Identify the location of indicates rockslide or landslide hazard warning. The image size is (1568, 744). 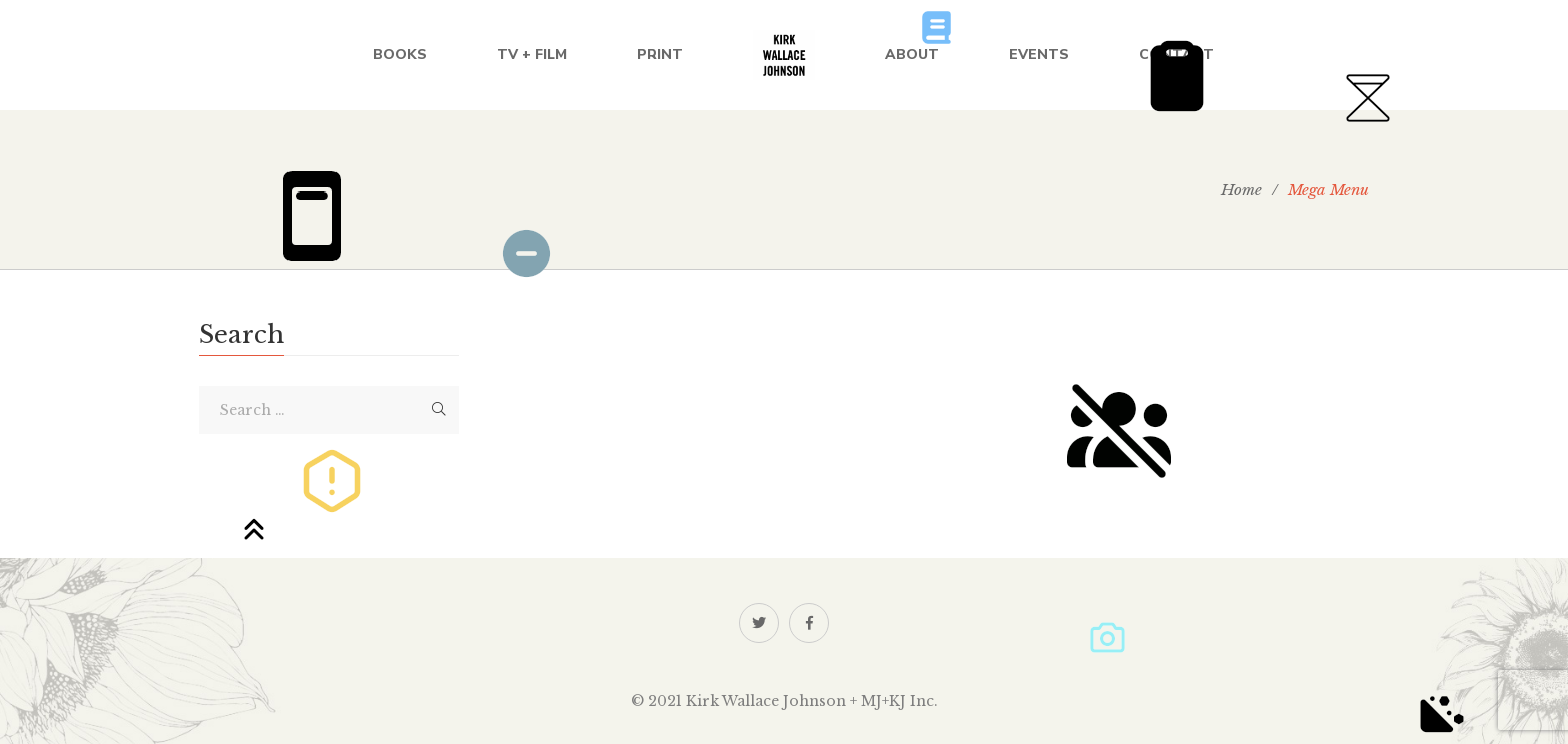
(1442, 713).